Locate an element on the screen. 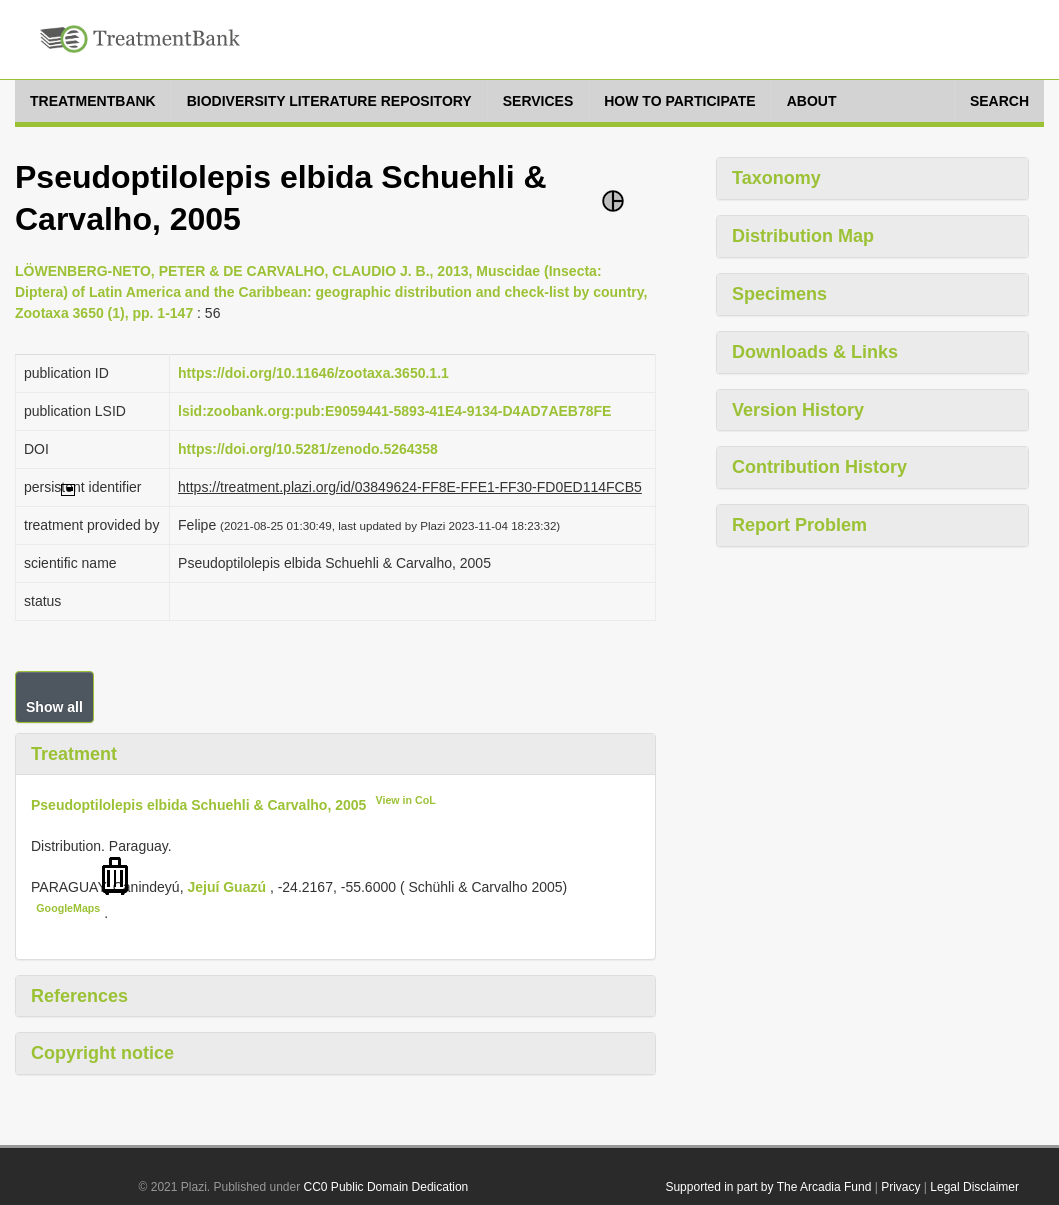  access travel or trip planning features is located at coordinates (115, 876).